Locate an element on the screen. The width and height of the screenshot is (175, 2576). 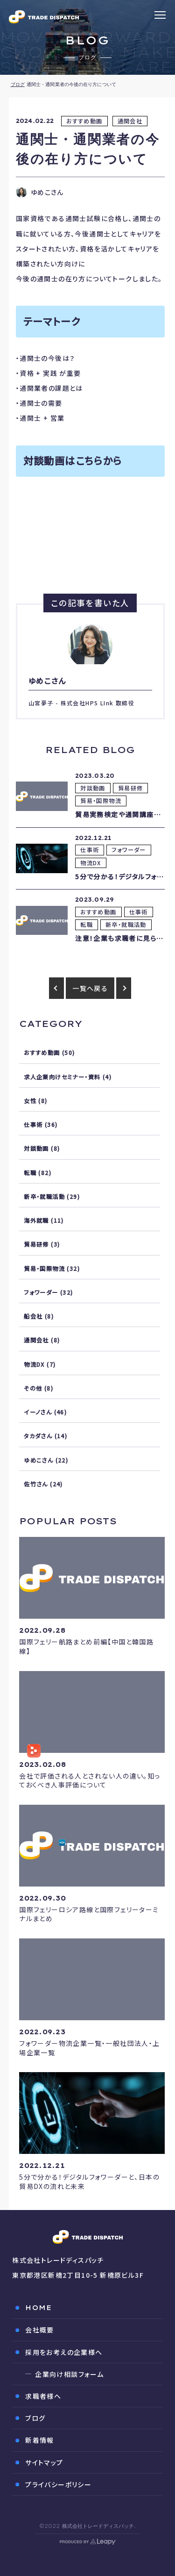
open git version control application is located at coordinates (34, 1751).